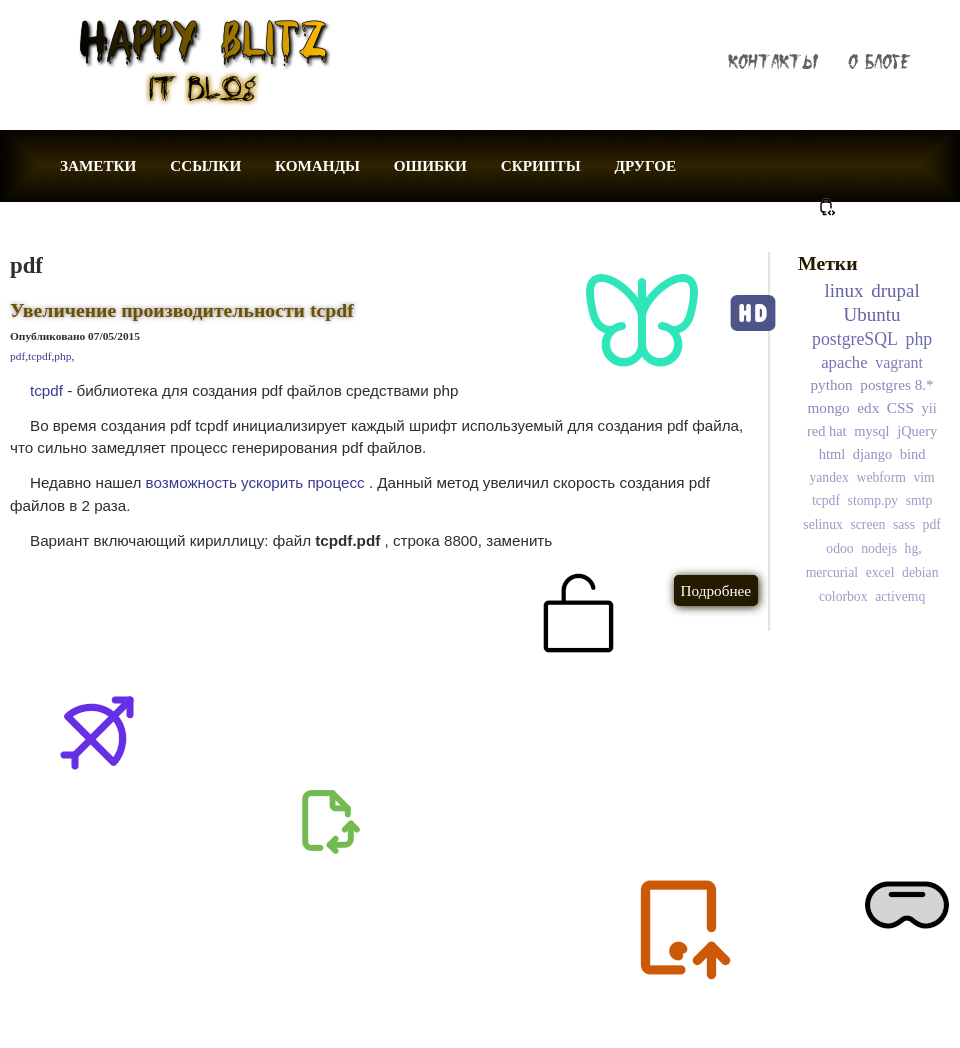 This screenshot has height=1048, width=960. What do you see at coordinates (642, 318) in the screenshot?
I see `indicates a nature or wildlife category` at bounding box center [642, 318].